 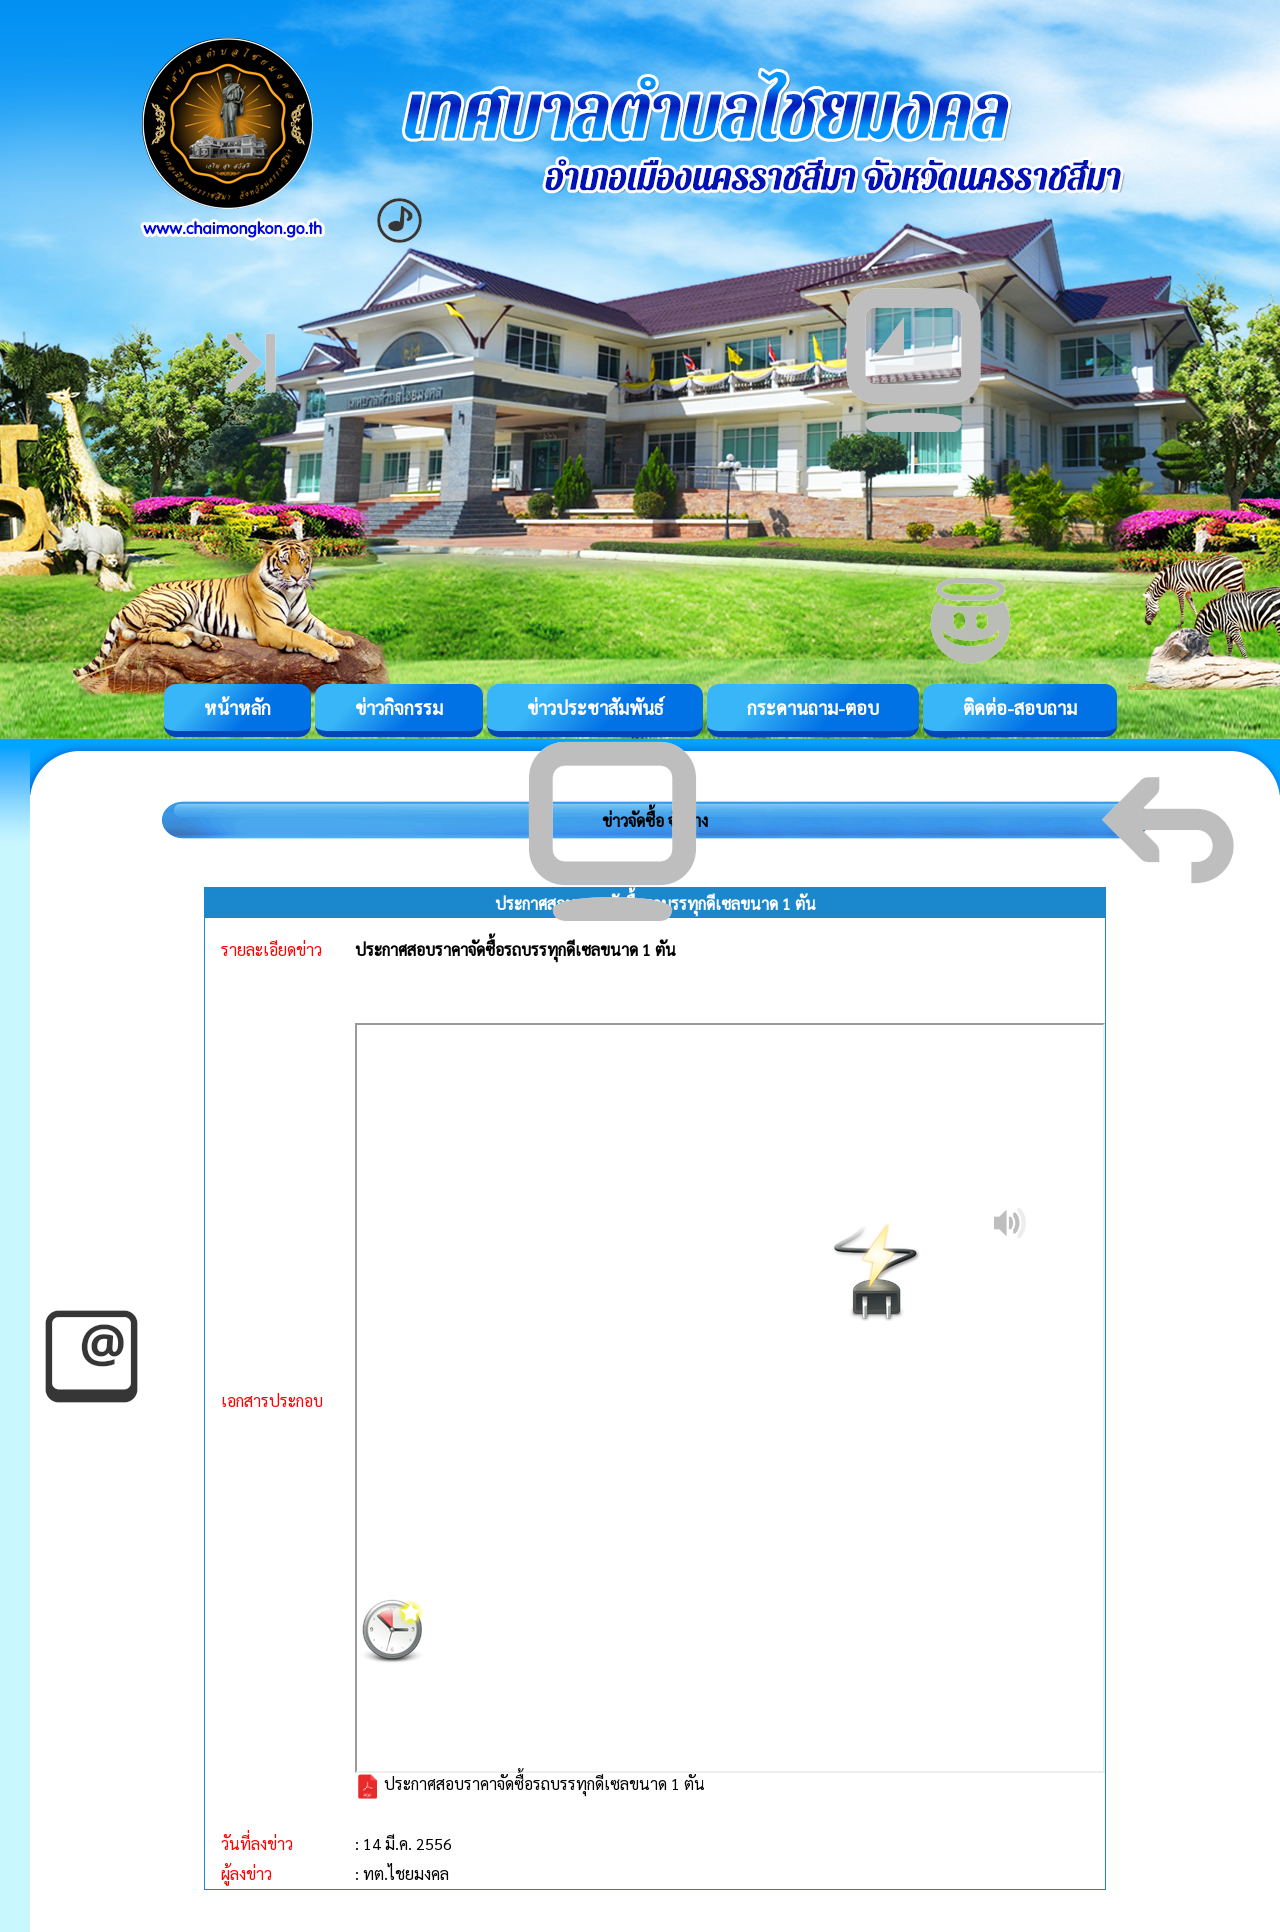 I want to click on access computer or desktop settings, so click(x=612, y=825).